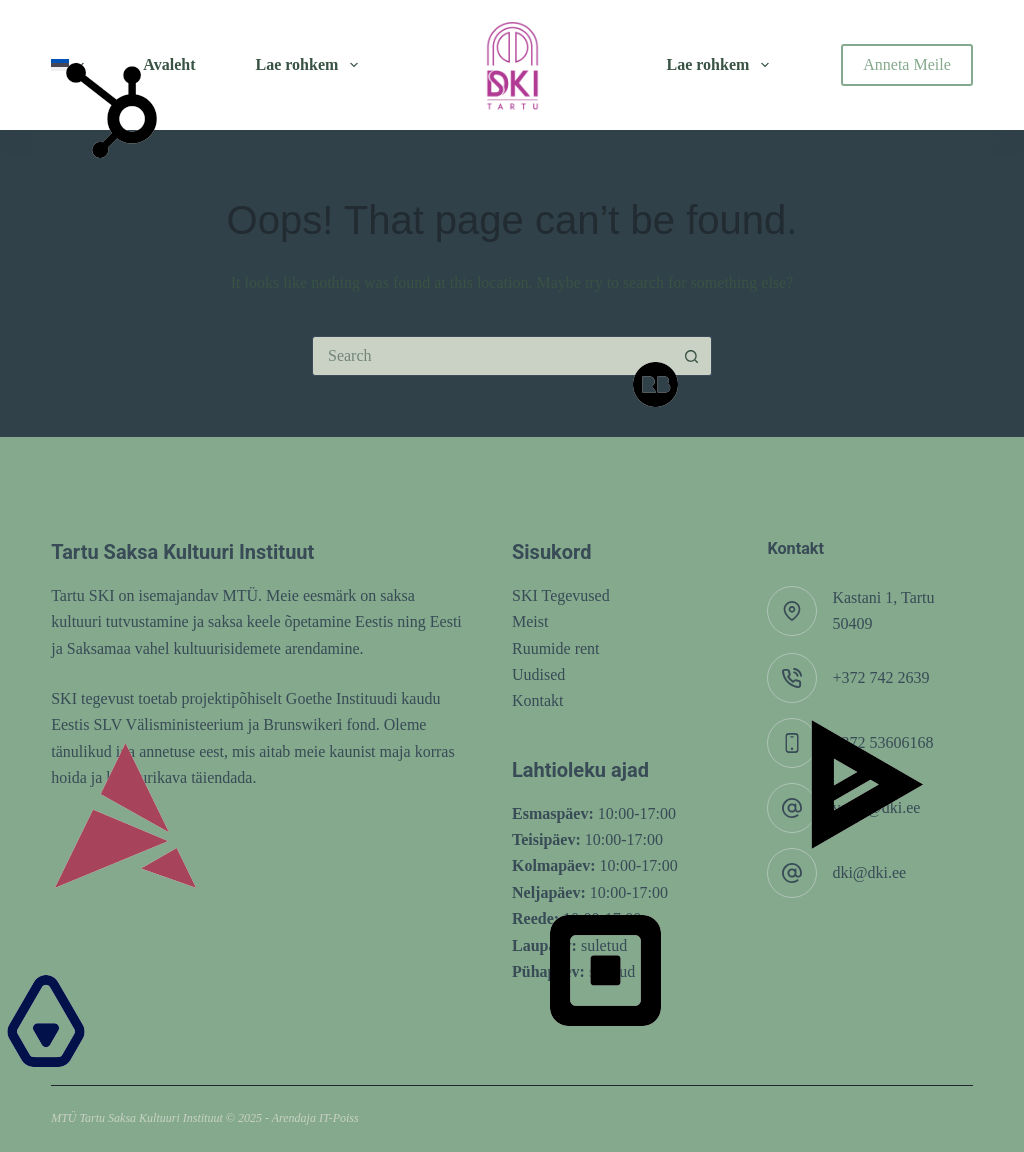 The height and width of the screenshot is (1152, 1024). I want to click on open the Redbubble app, so click(655, 384).